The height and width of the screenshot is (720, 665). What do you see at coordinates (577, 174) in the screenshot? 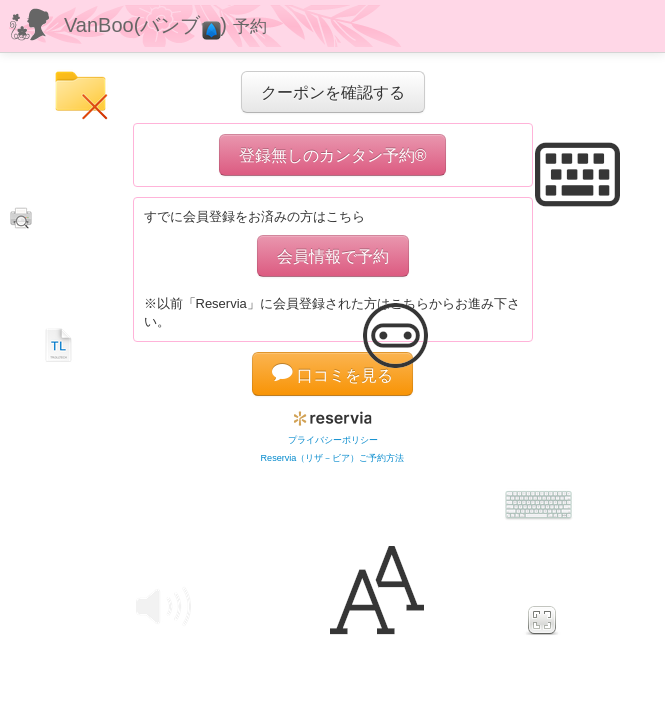
I see `open keyboard settings` at bounding box center [577, 174].